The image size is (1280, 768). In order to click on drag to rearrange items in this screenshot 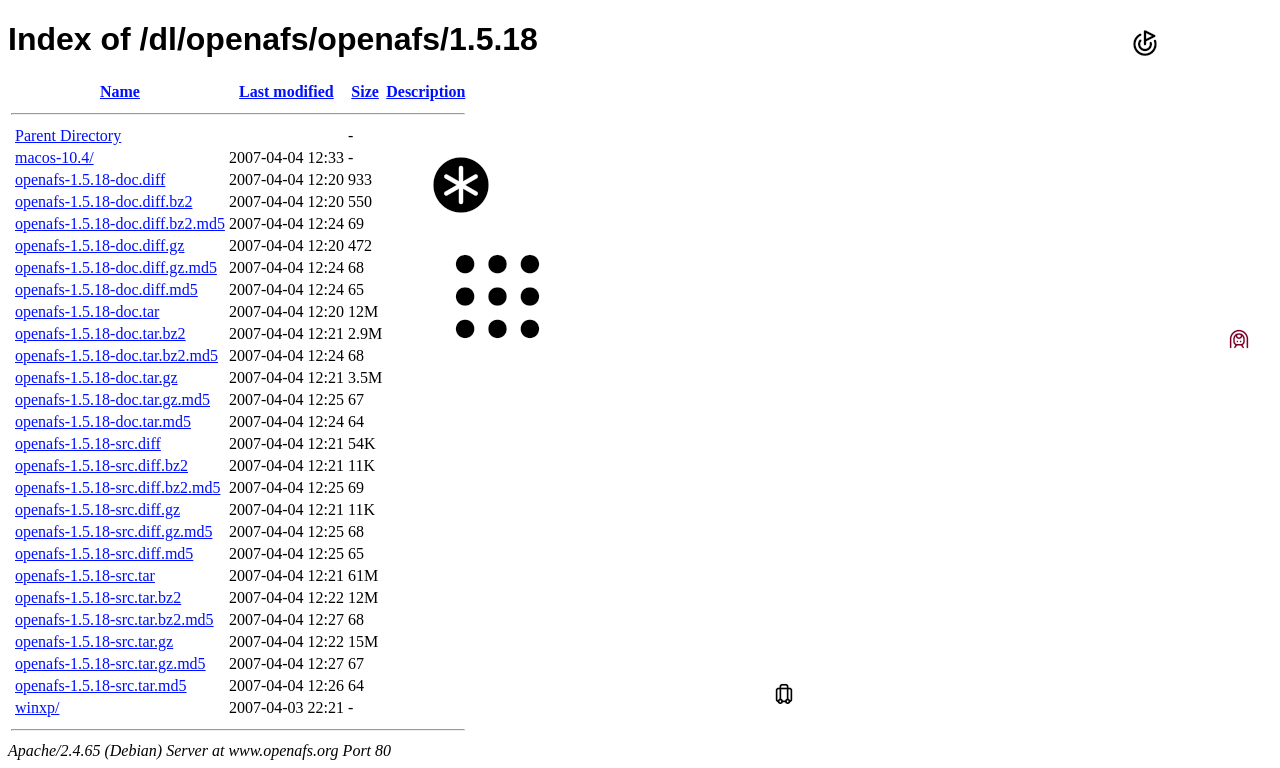, I will do `click(497, 296)`.